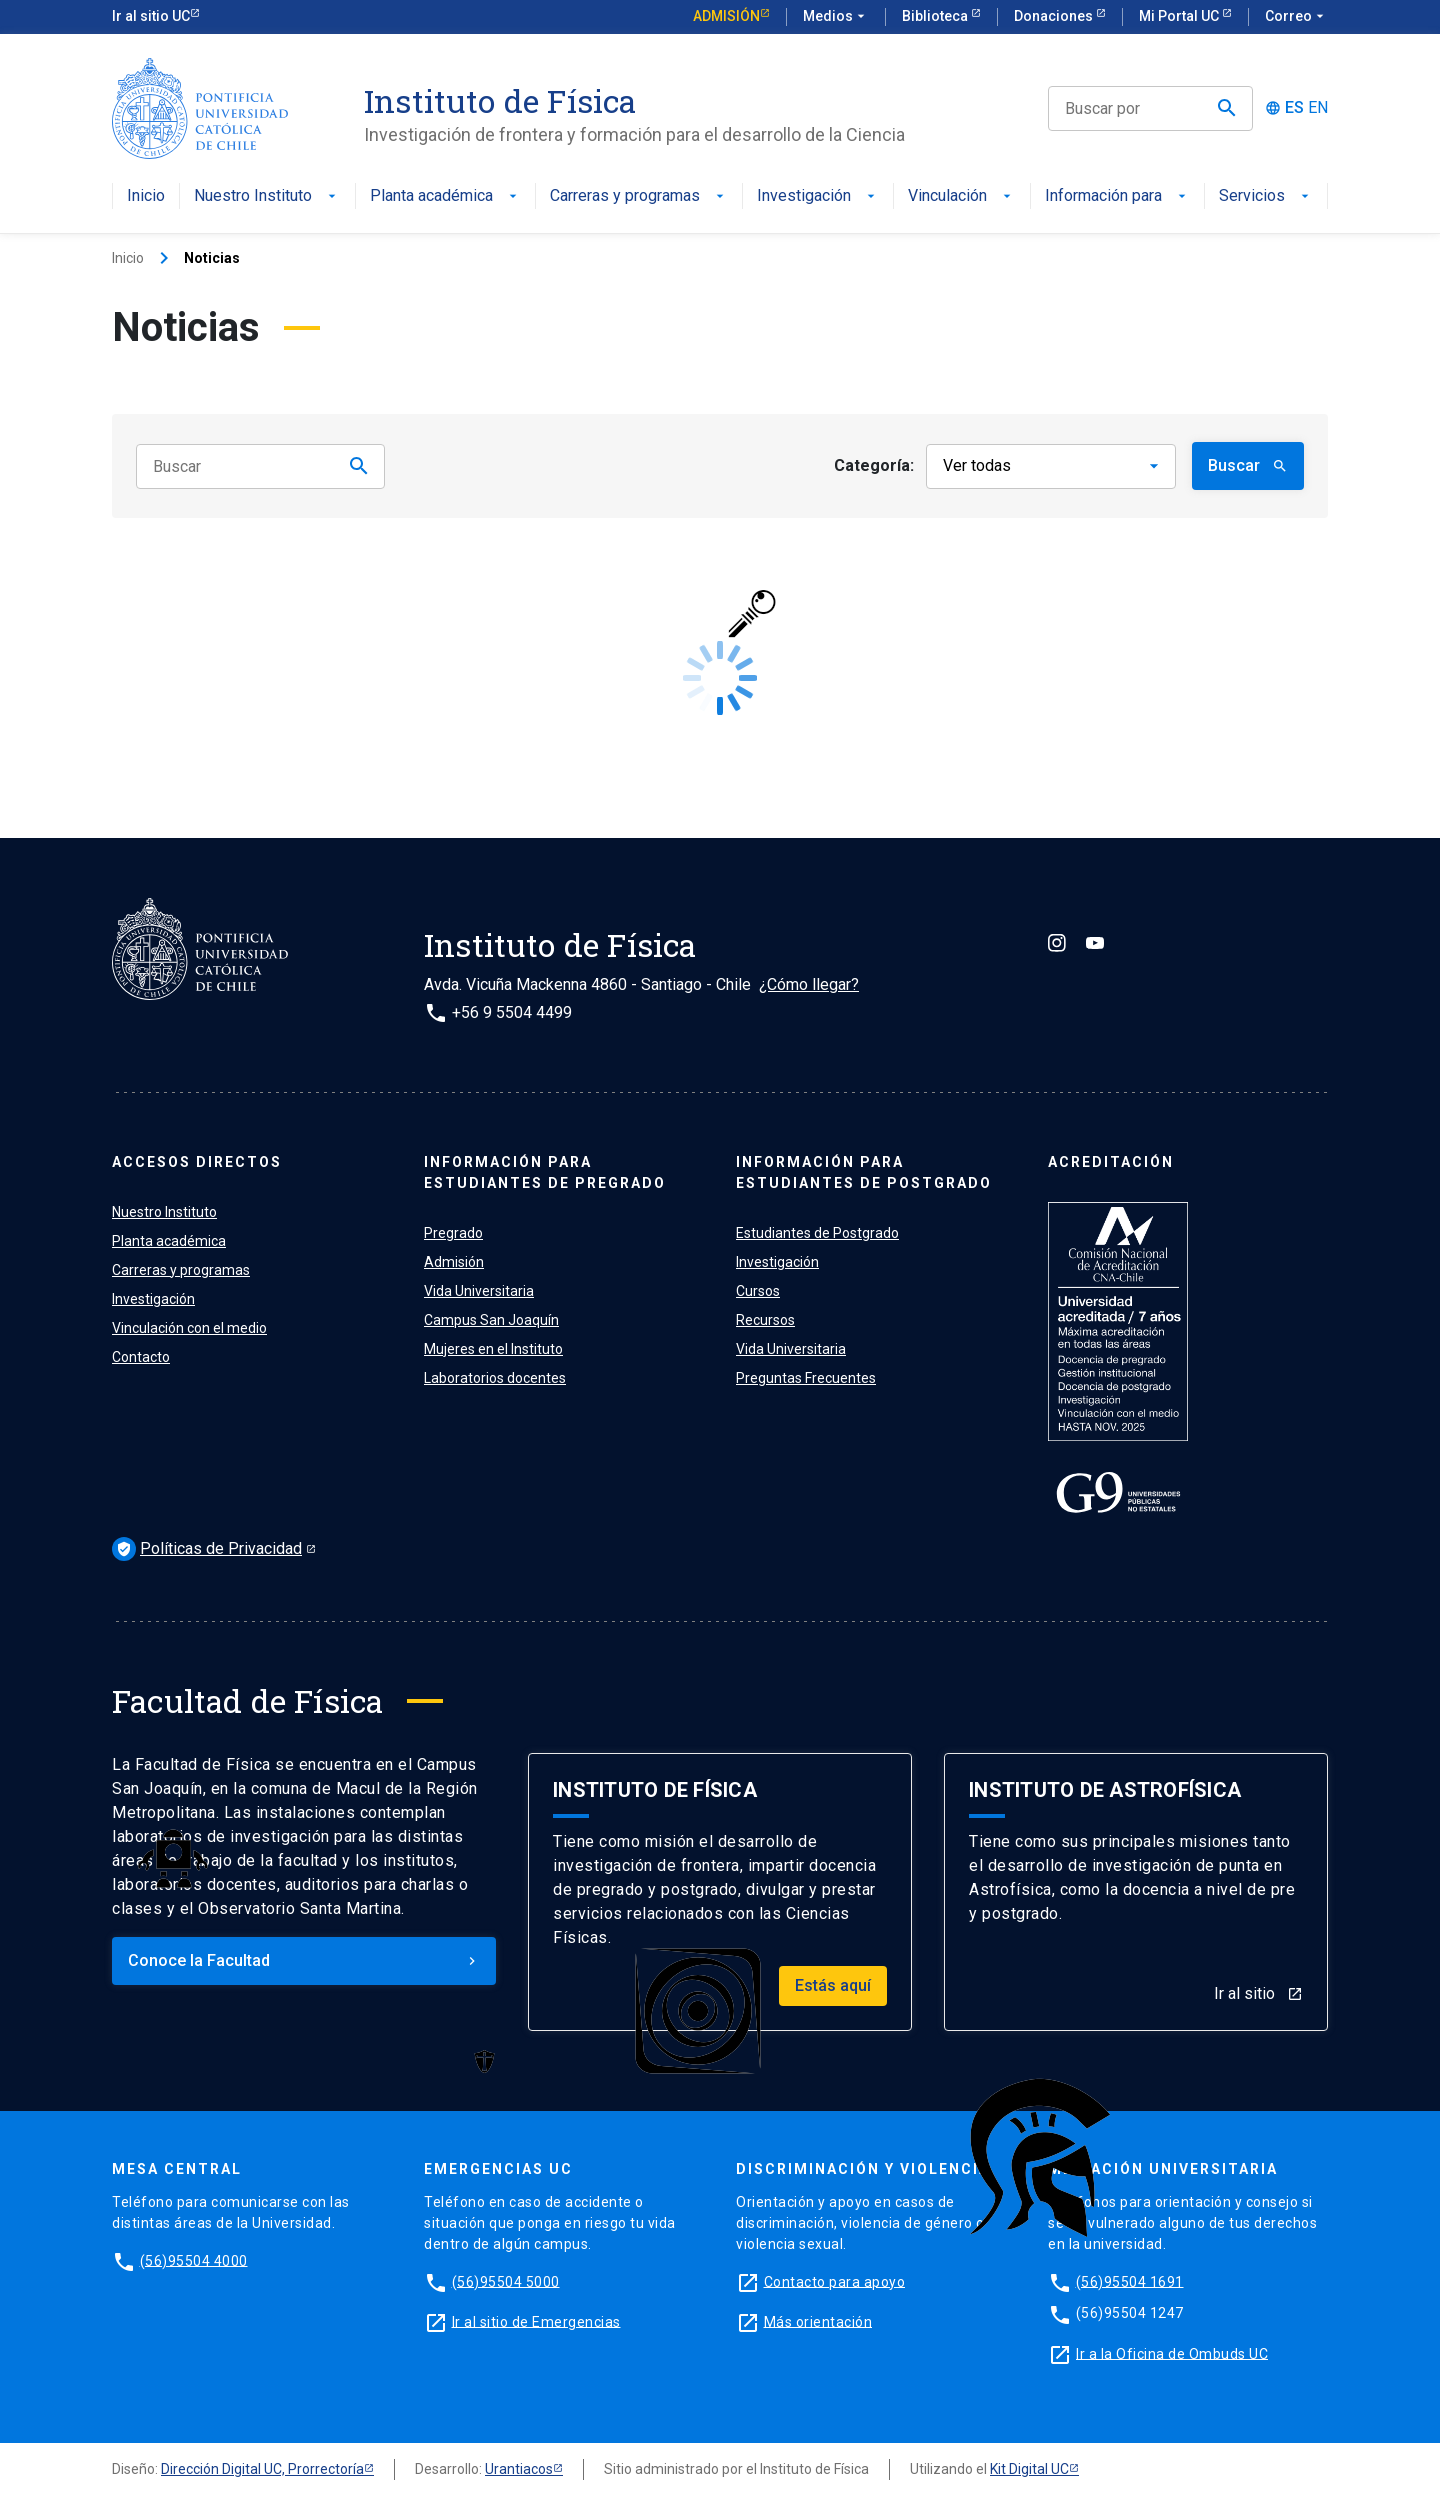 This screenshot has height=2496, width=1440. What do you see at coordinates (484, 2061) in the screenshot?
I see `select knight or crusader class` at bounding box center [484, 2061].